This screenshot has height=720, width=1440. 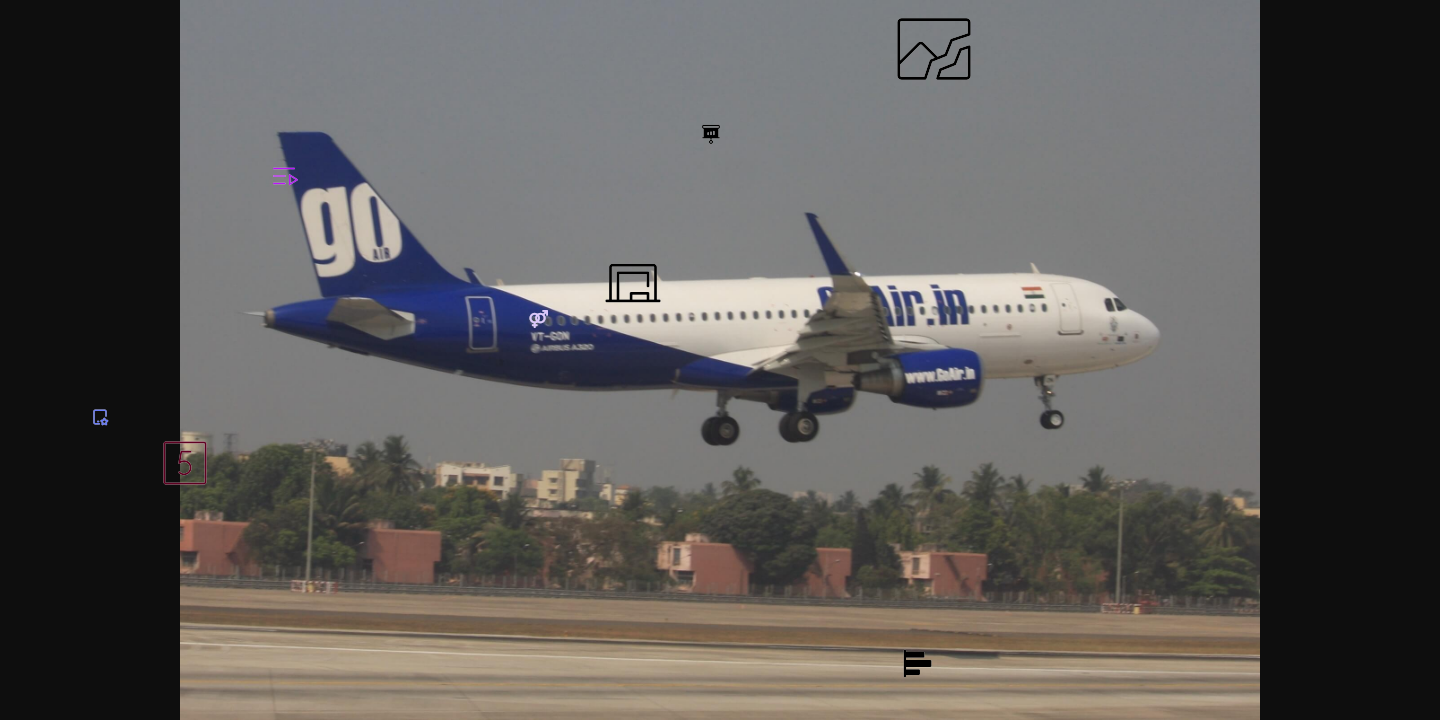 What do you see at coordinates (284, 176) in the screenshot?
I see `view media queue or playlist` at bounding box center [284, 176].